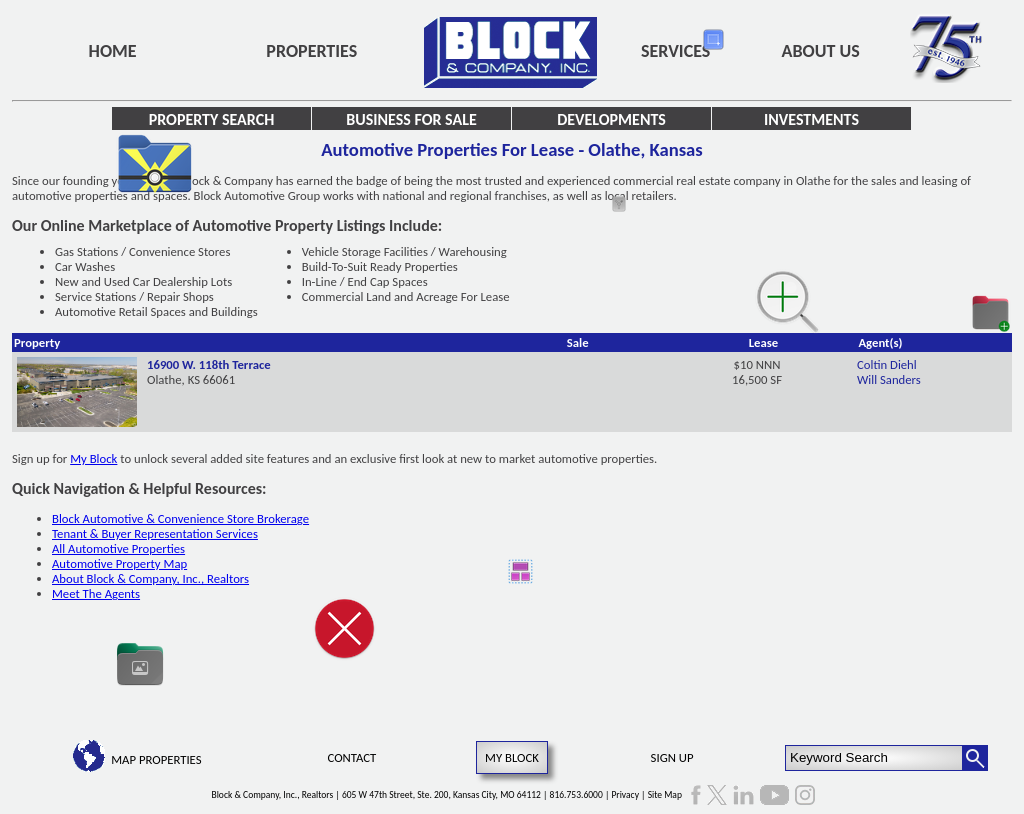 Image resolution: width=1024 pixels, height=814 pixels. What do you see at coordinates (619, 204) in the screenshot?
I see `access firewire external hard drive` at bounding box center [619, 204].